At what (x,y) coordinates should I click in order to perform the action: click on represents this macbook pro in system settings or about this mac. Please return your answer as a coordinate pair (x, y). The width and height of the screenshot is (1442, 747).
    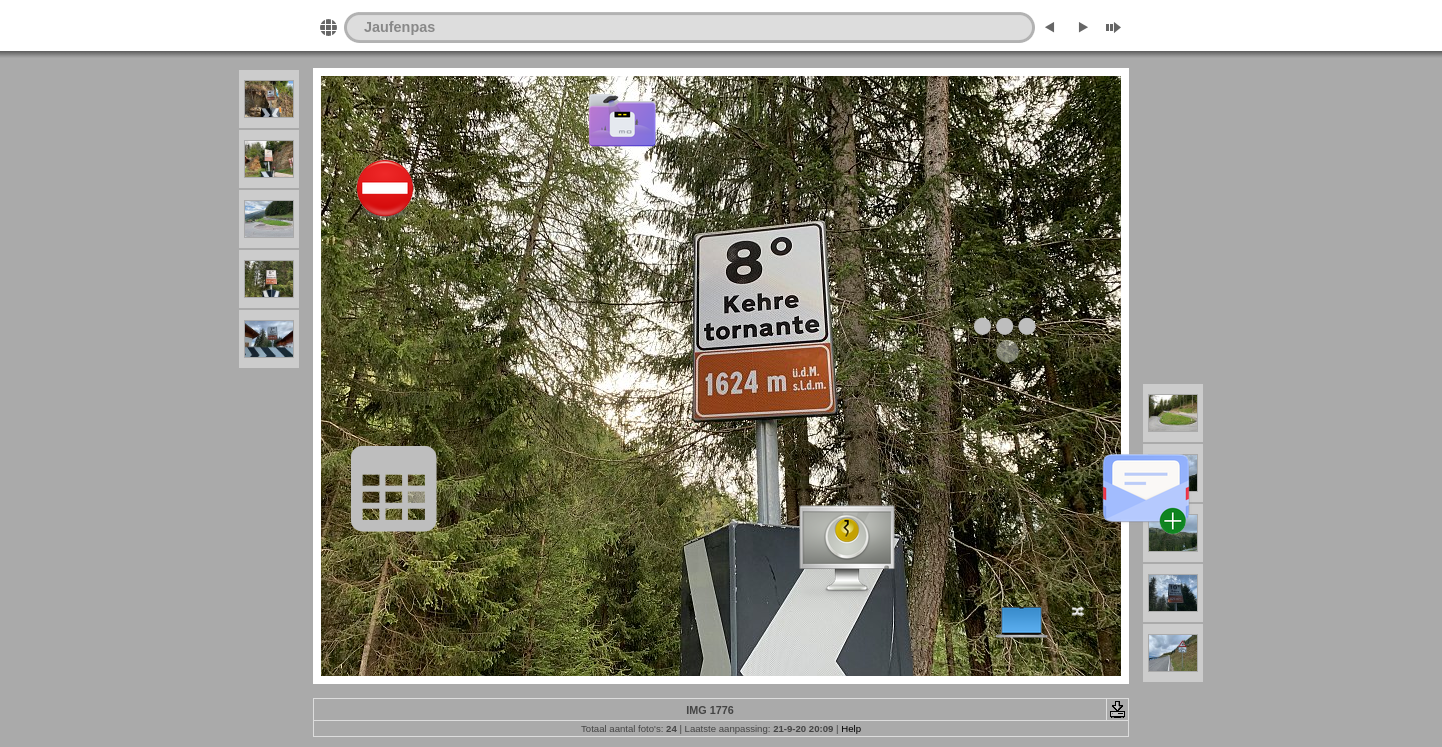
    Looking at the image, I should click on (1021, 620).